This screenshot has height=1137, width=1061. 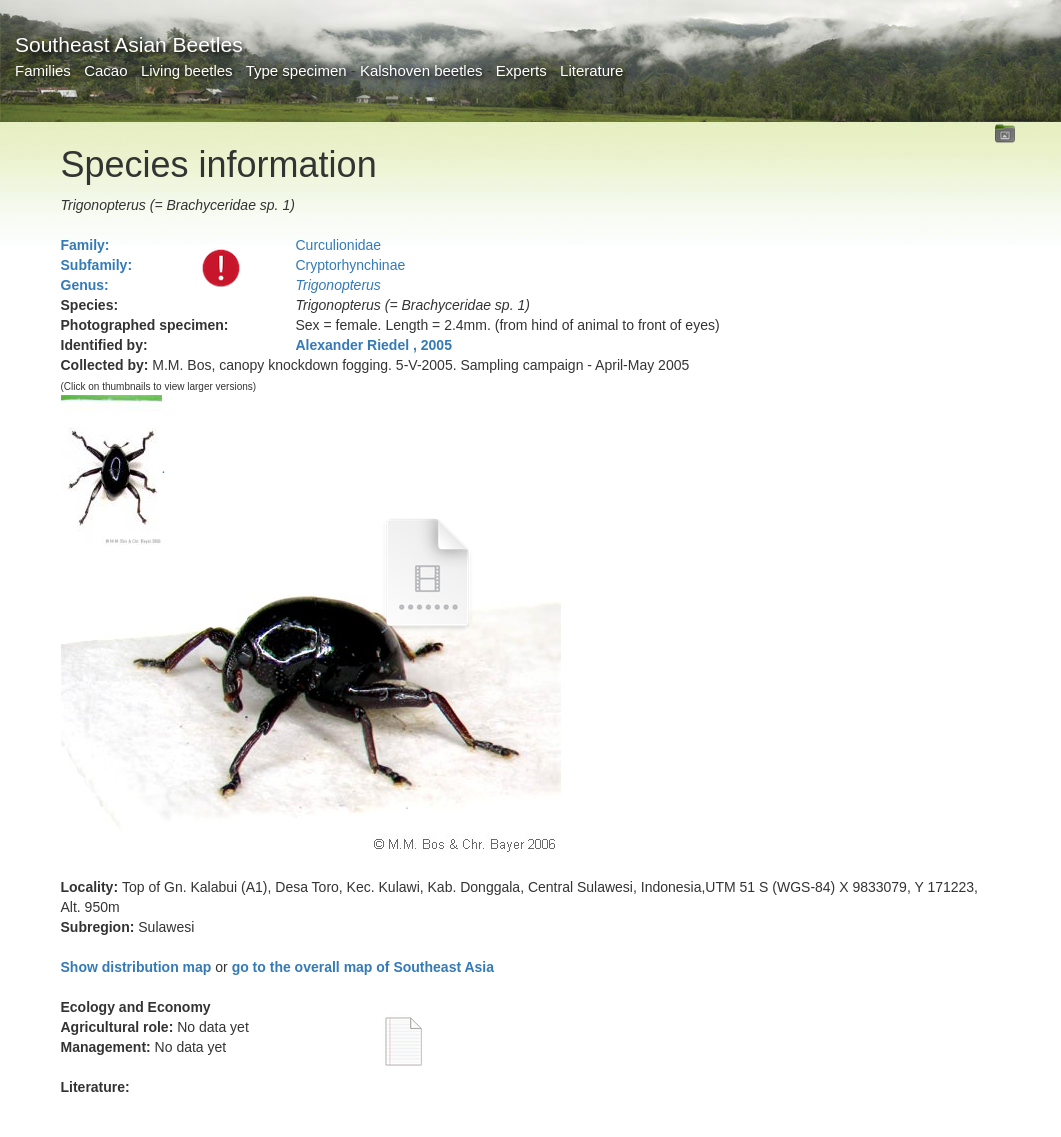 What do you see at coordinates (1005, 133) in the screenshot?
I see `open your pictures folder` at bounding box center [1005, 133].